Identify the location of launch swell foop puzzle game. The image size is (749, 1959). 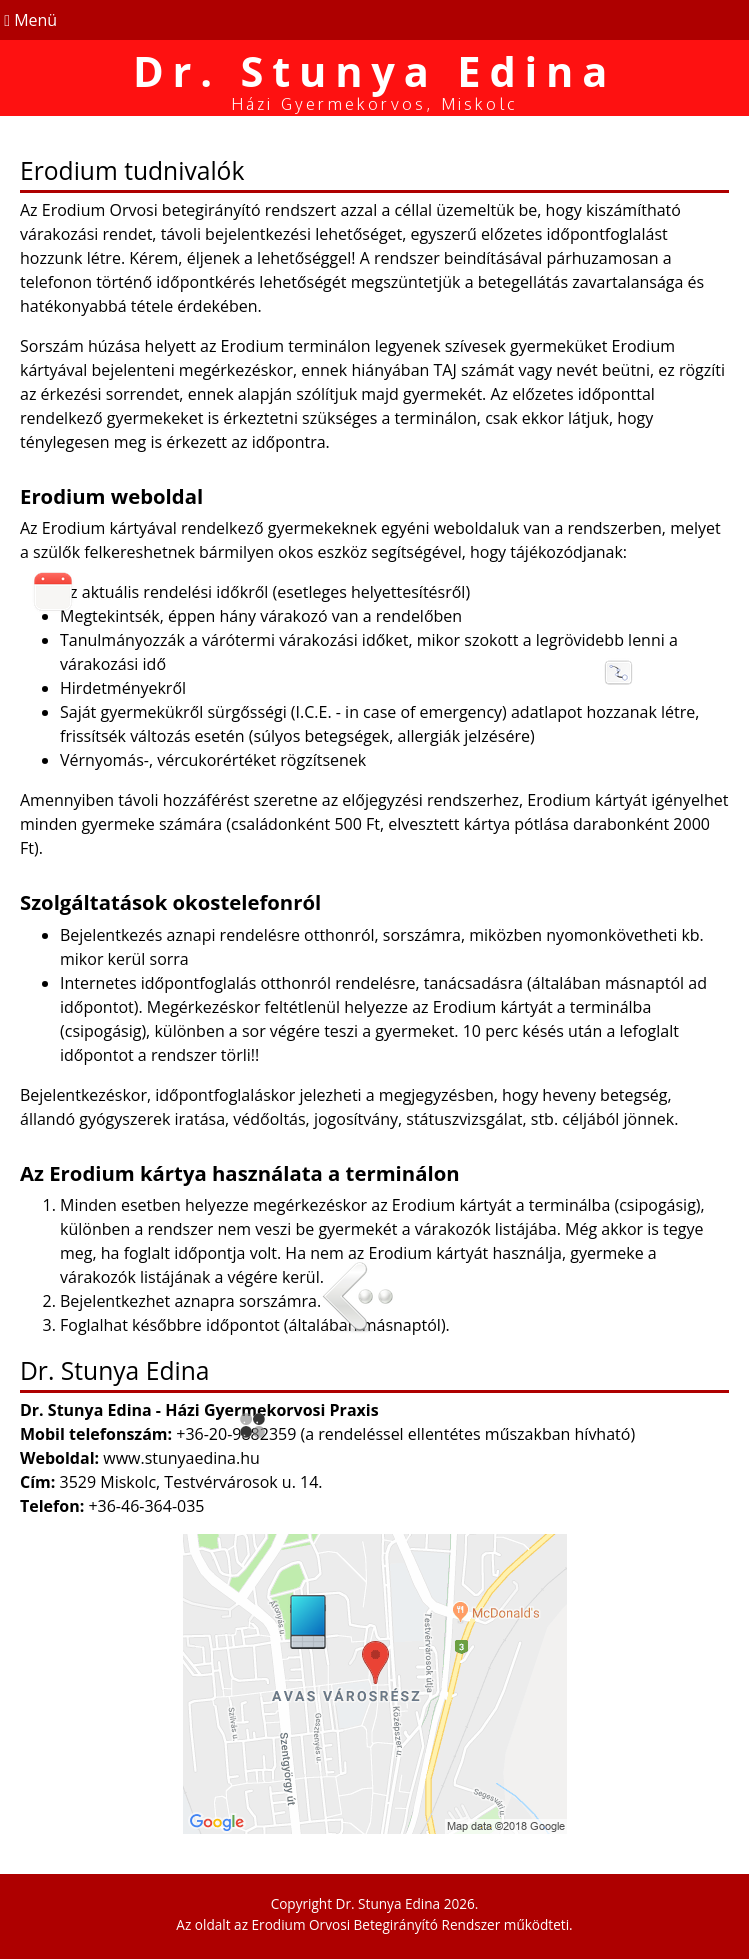
(252, 1425).